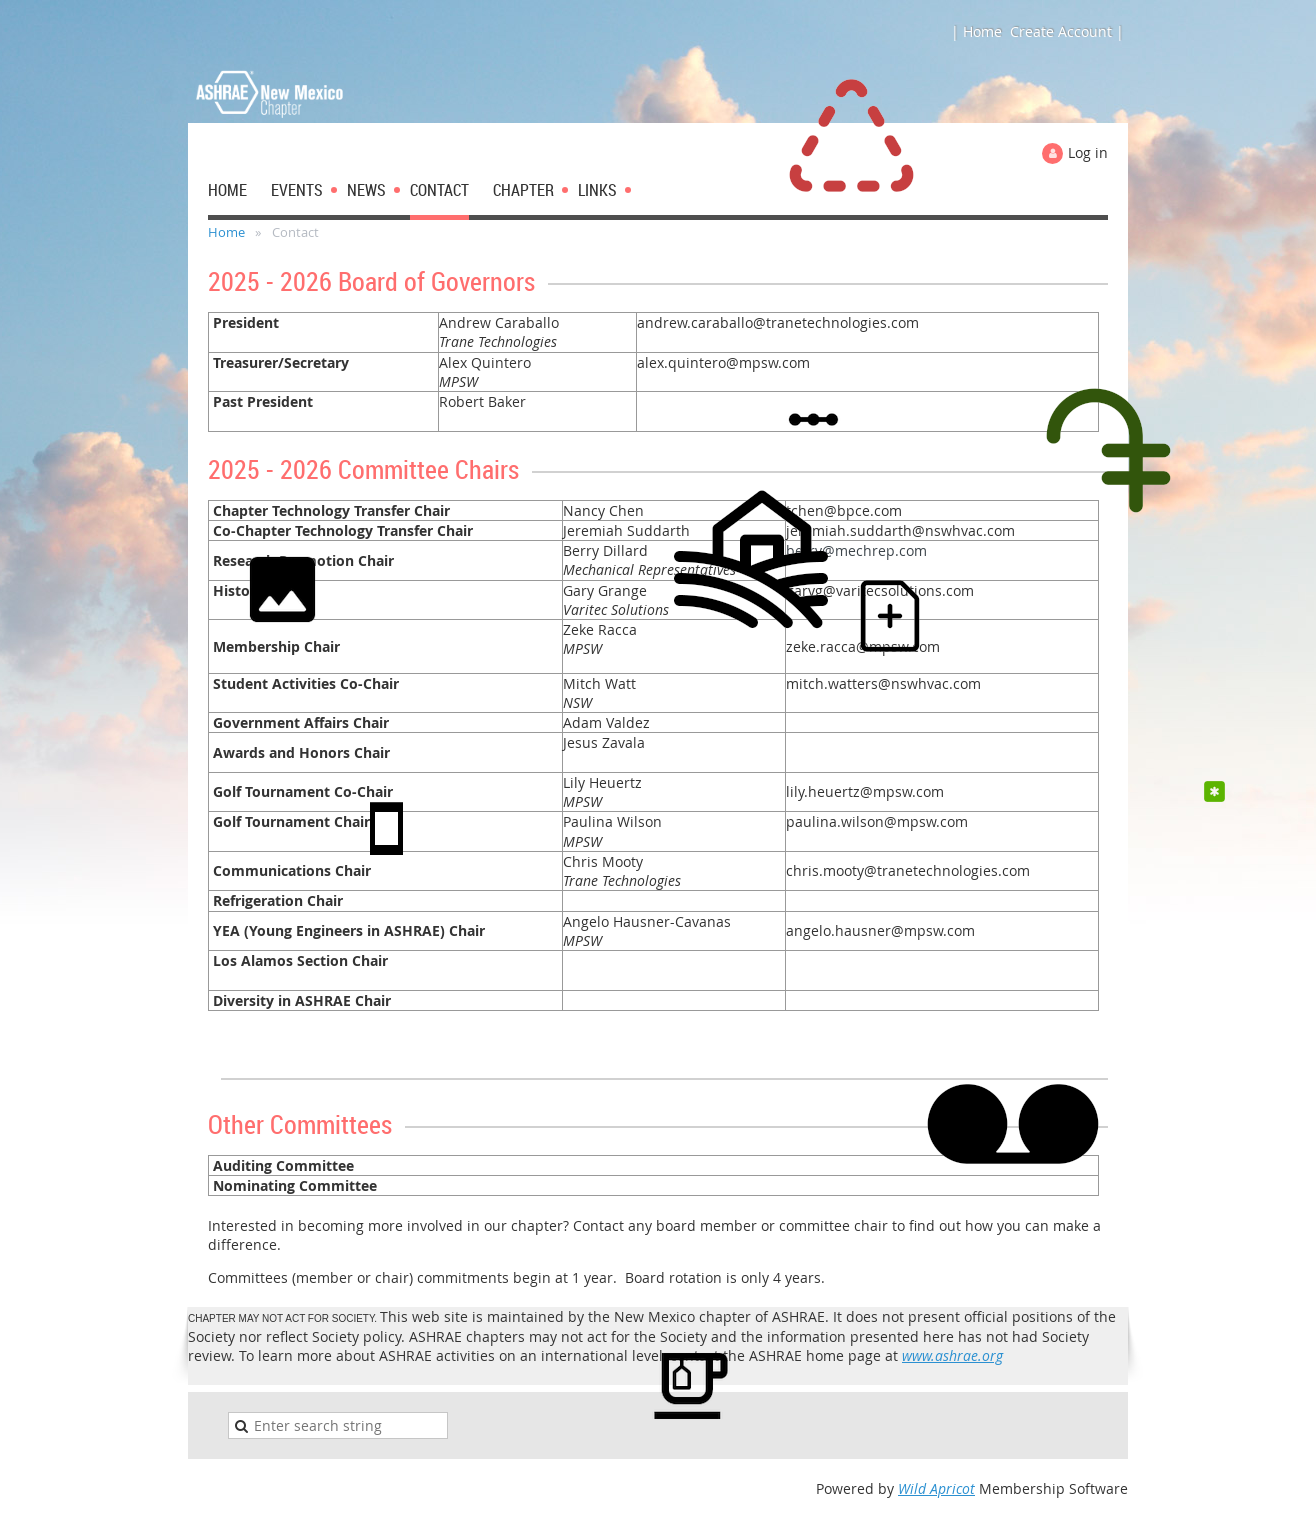  What do you see at coordinates (1108, 450) in the screenshot?
I see `represents Armenian dram currency` at bounding box center [1108, 450].